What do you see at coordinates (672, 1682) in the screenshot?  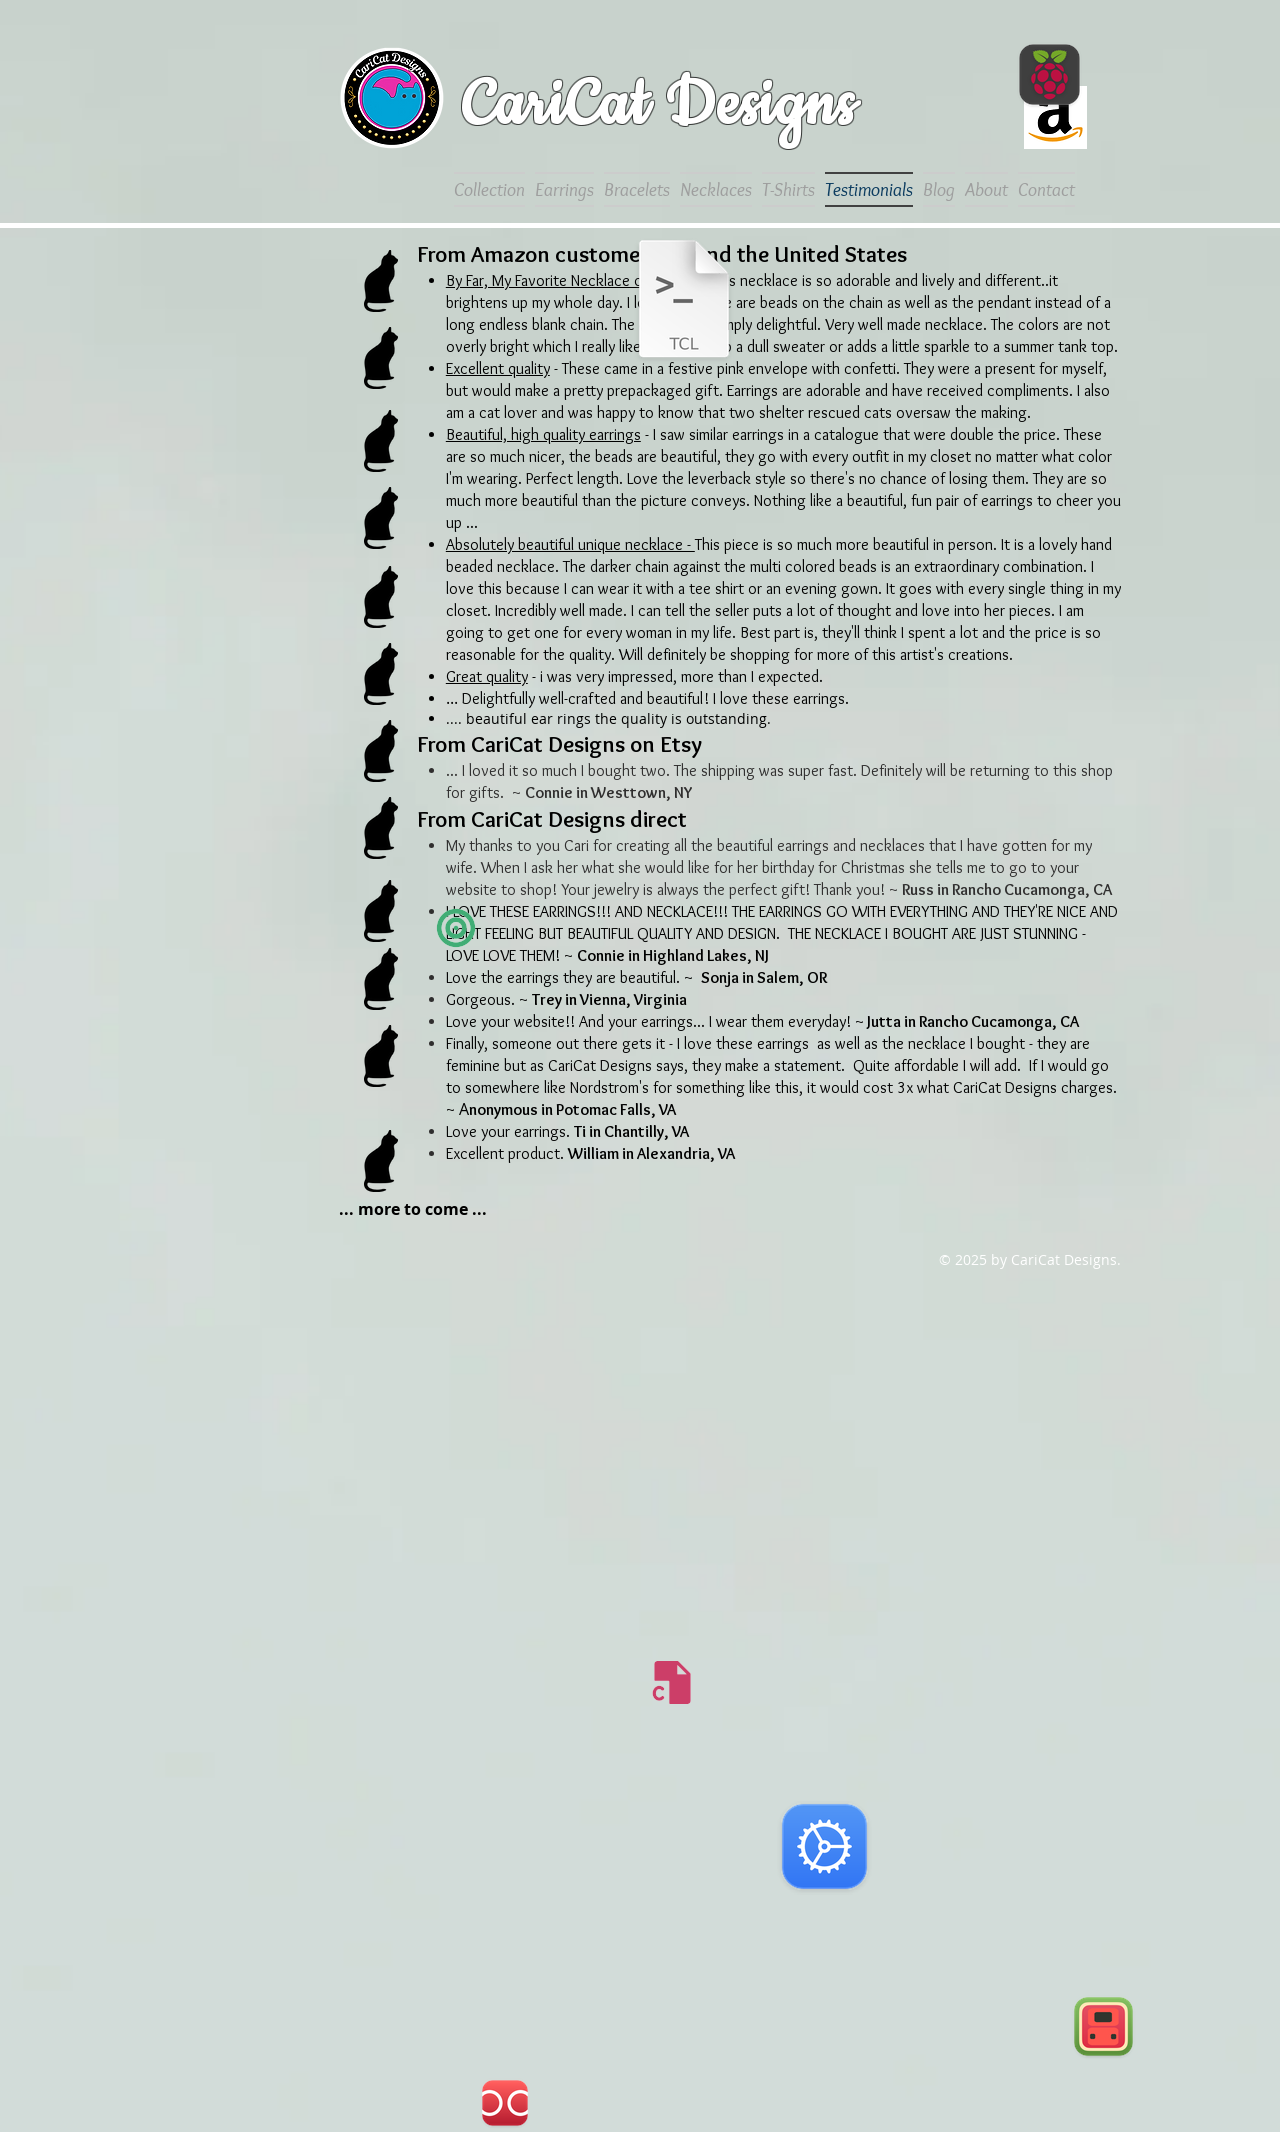 I see `a C programming language source file` at bounding box center [672, 1682].